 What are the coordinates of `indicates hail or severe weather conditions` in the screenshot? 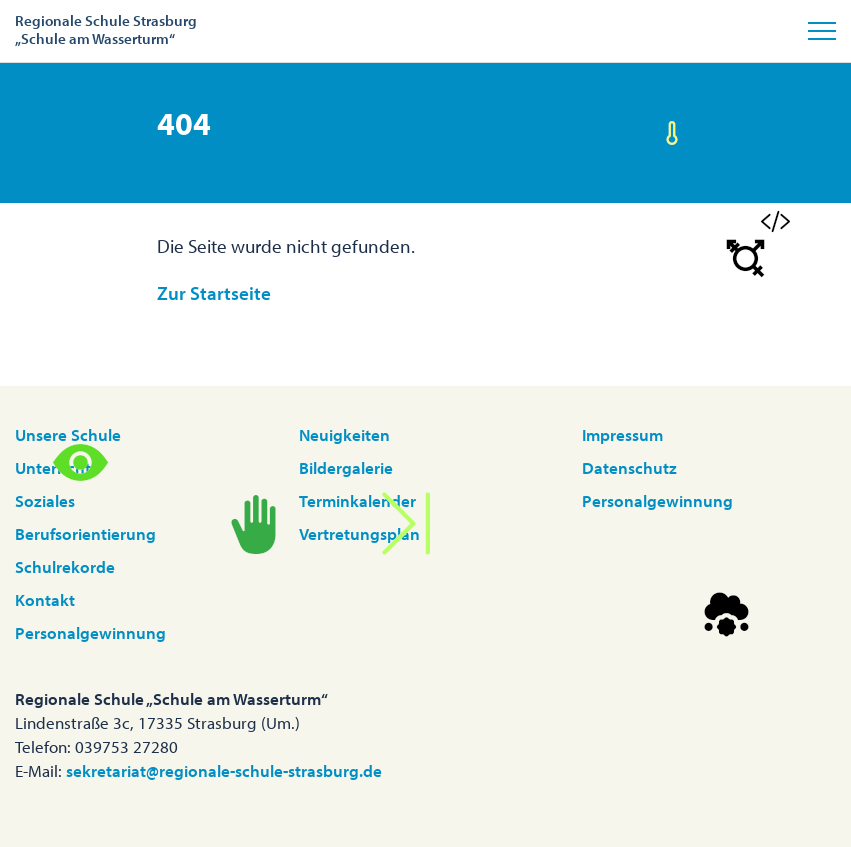 It's located at (726, 614).